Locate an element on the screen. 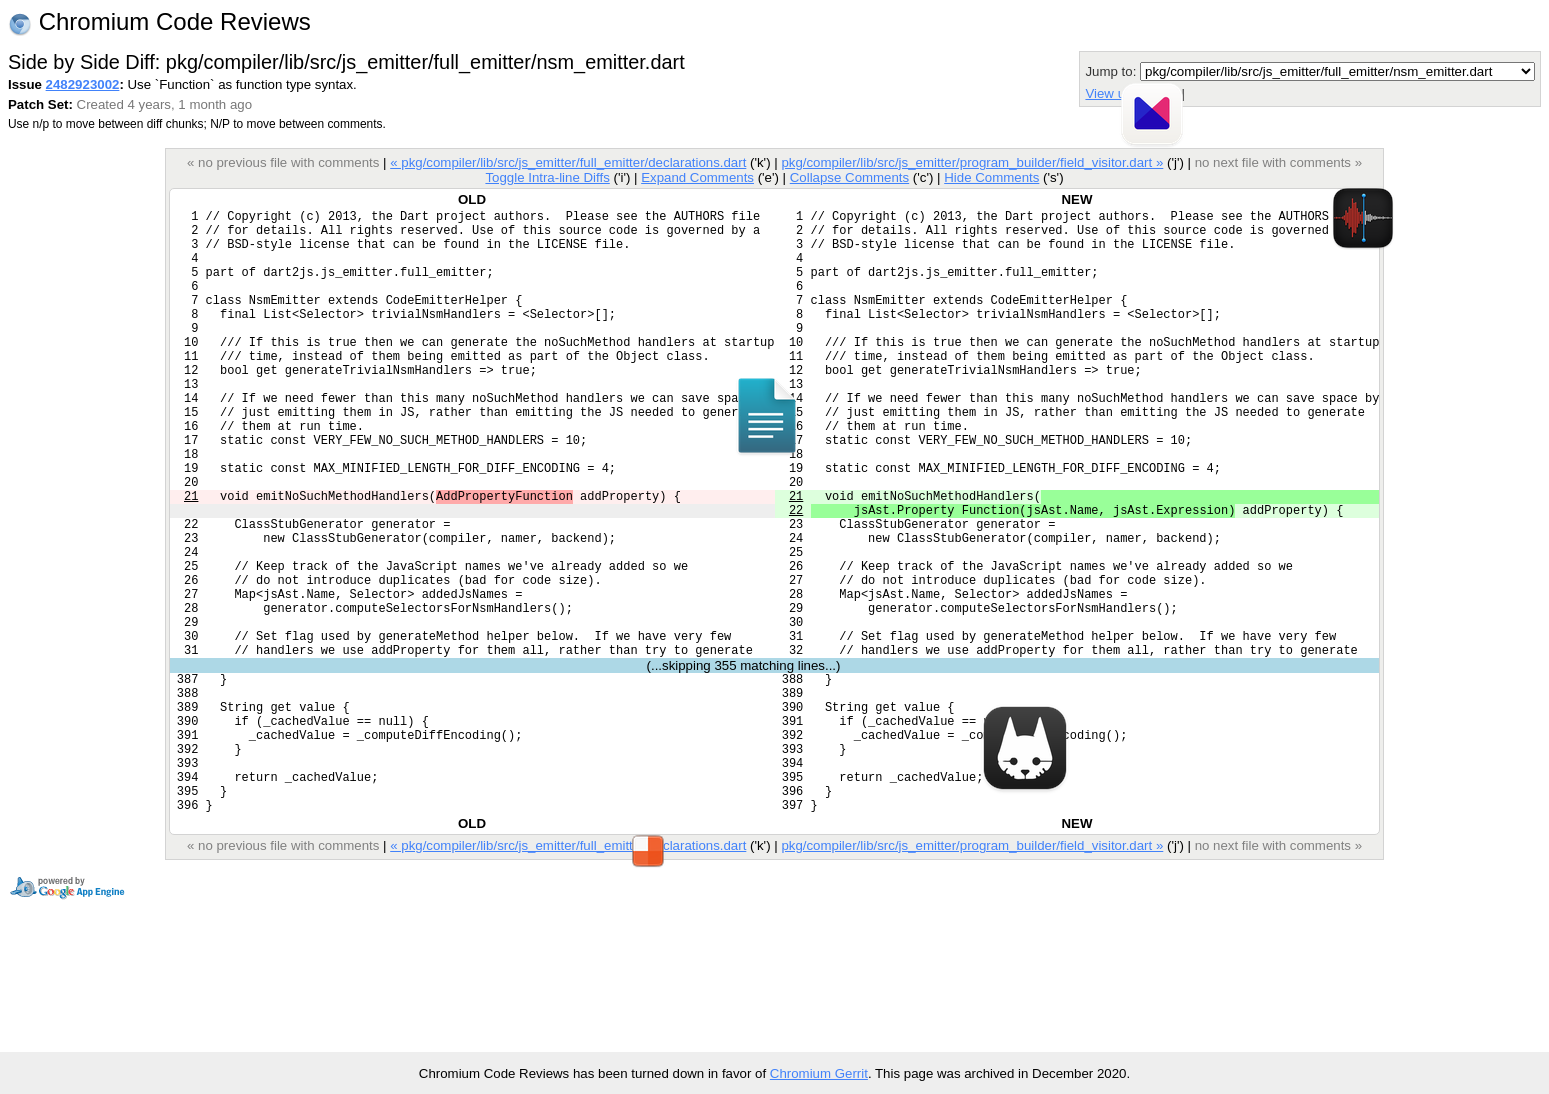 The image size is (1549, 1094). switch to the top-left workspace is located at coordinates (648, 851).